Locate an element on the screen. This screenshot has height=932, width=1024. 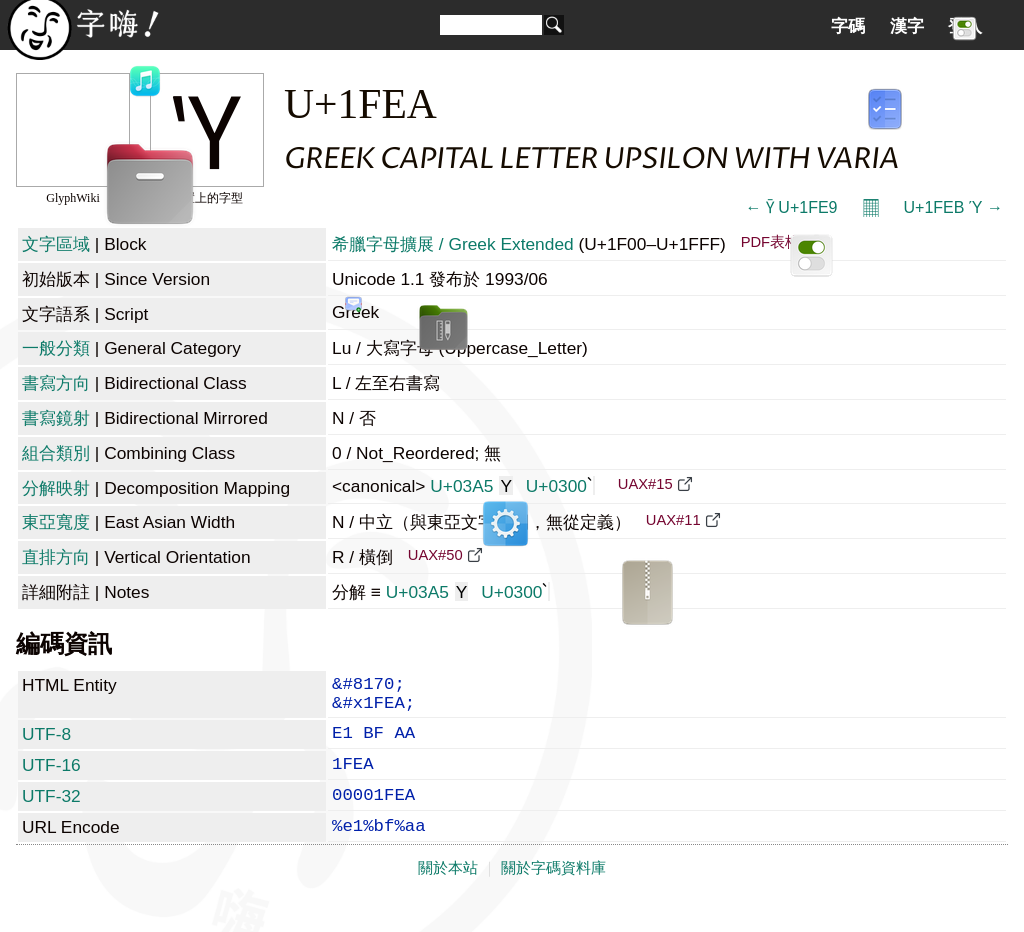
open your bookmarks app is located at coordinates (885, 109).